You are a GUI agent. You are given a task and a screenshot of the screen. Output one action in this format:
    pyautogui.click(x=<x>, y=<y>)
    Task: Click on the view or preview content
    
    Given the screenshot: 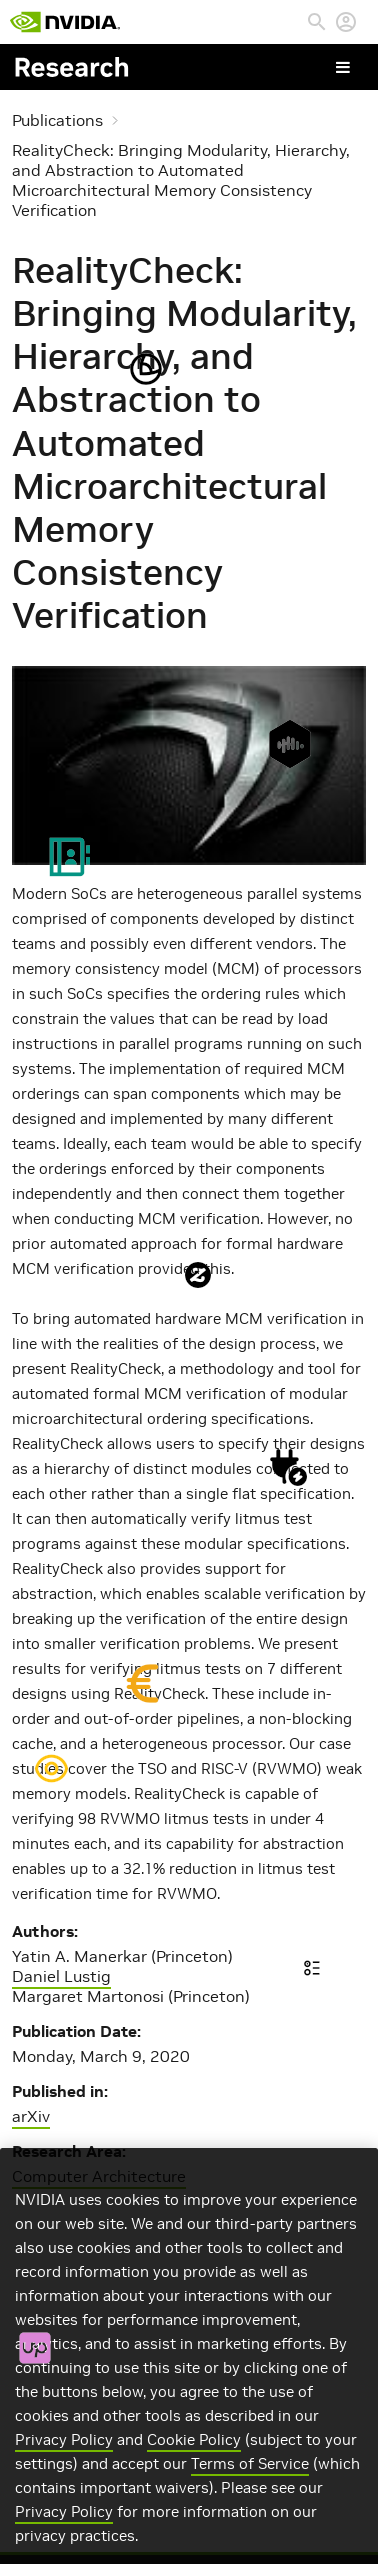 What is the action you would take?
    pyautogui.click(x=51, y=1768)
    